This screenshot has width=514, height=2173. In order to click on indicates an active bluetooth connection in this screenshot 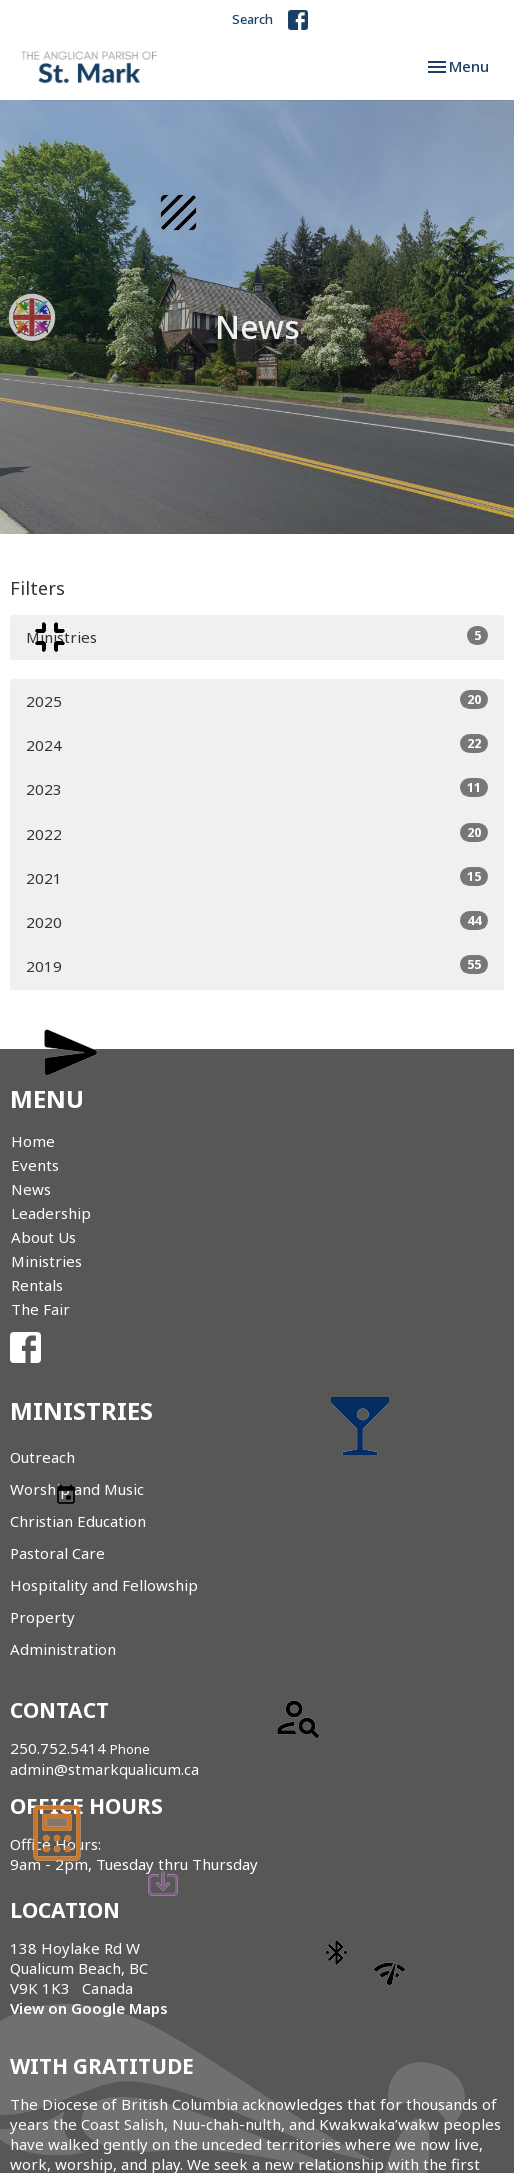, I will do `click(336, 1952)`.